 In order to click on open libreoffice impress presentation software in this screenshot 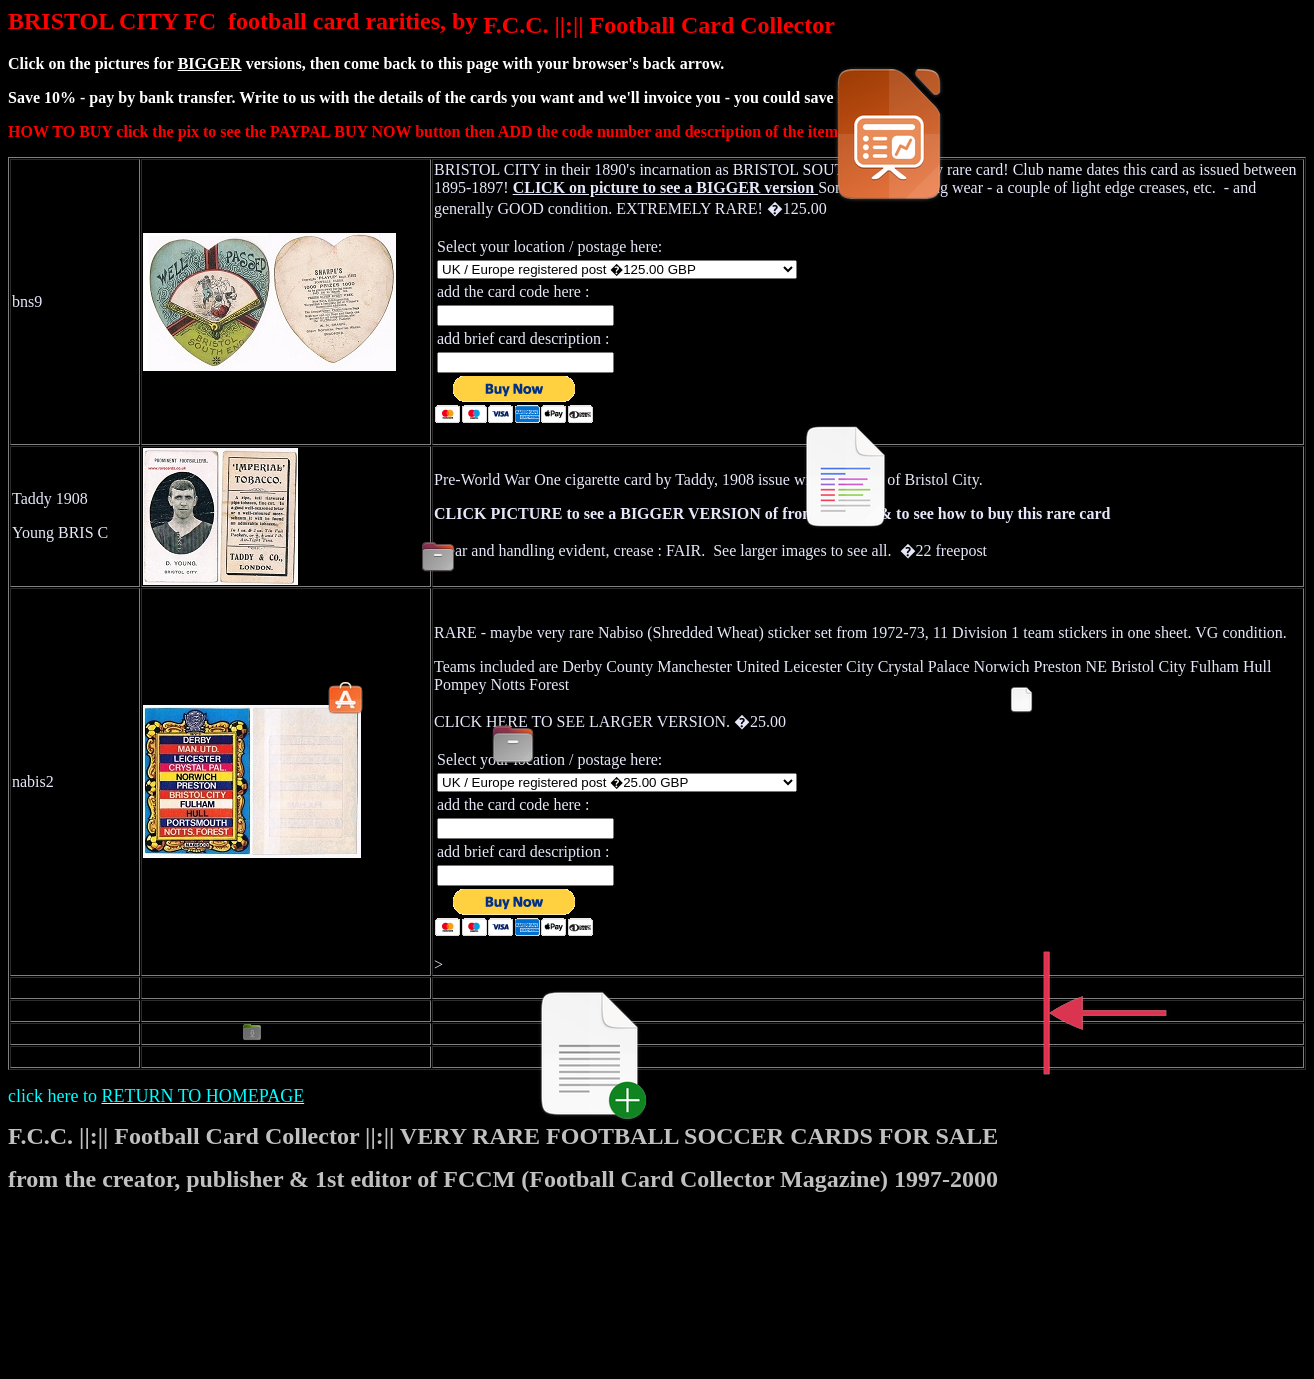, I will do `click(889, 134)`.